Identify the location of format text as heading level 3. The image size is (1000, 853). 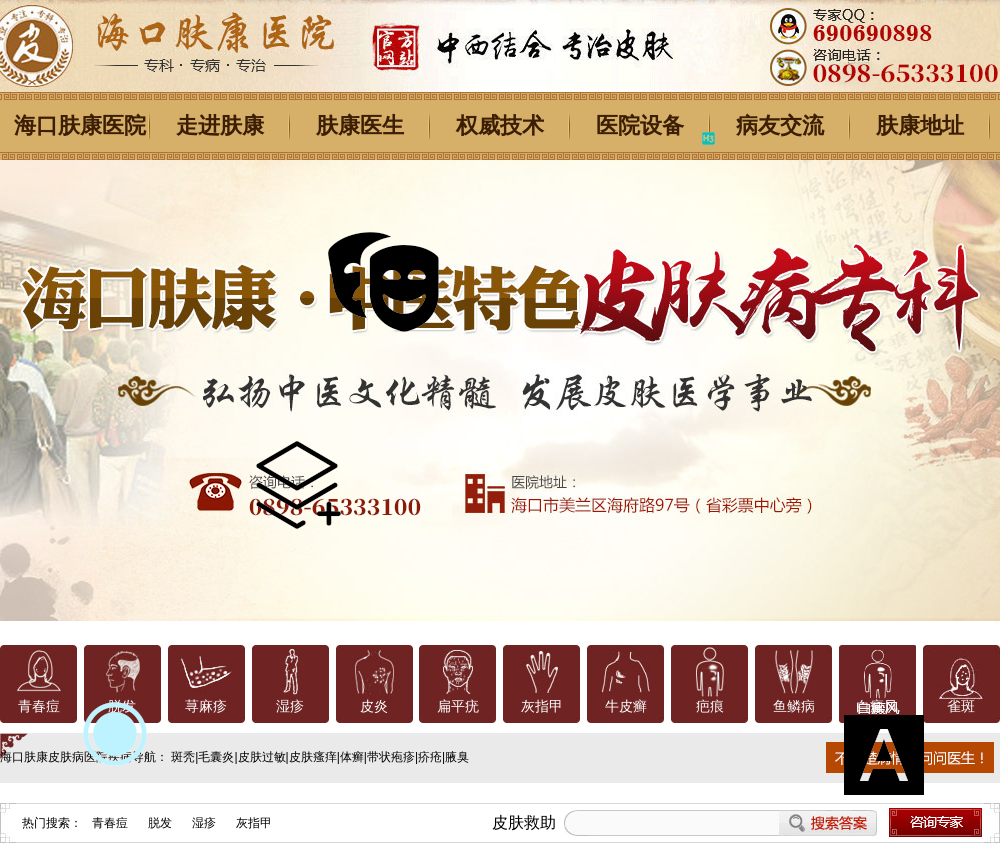
(708, 138).